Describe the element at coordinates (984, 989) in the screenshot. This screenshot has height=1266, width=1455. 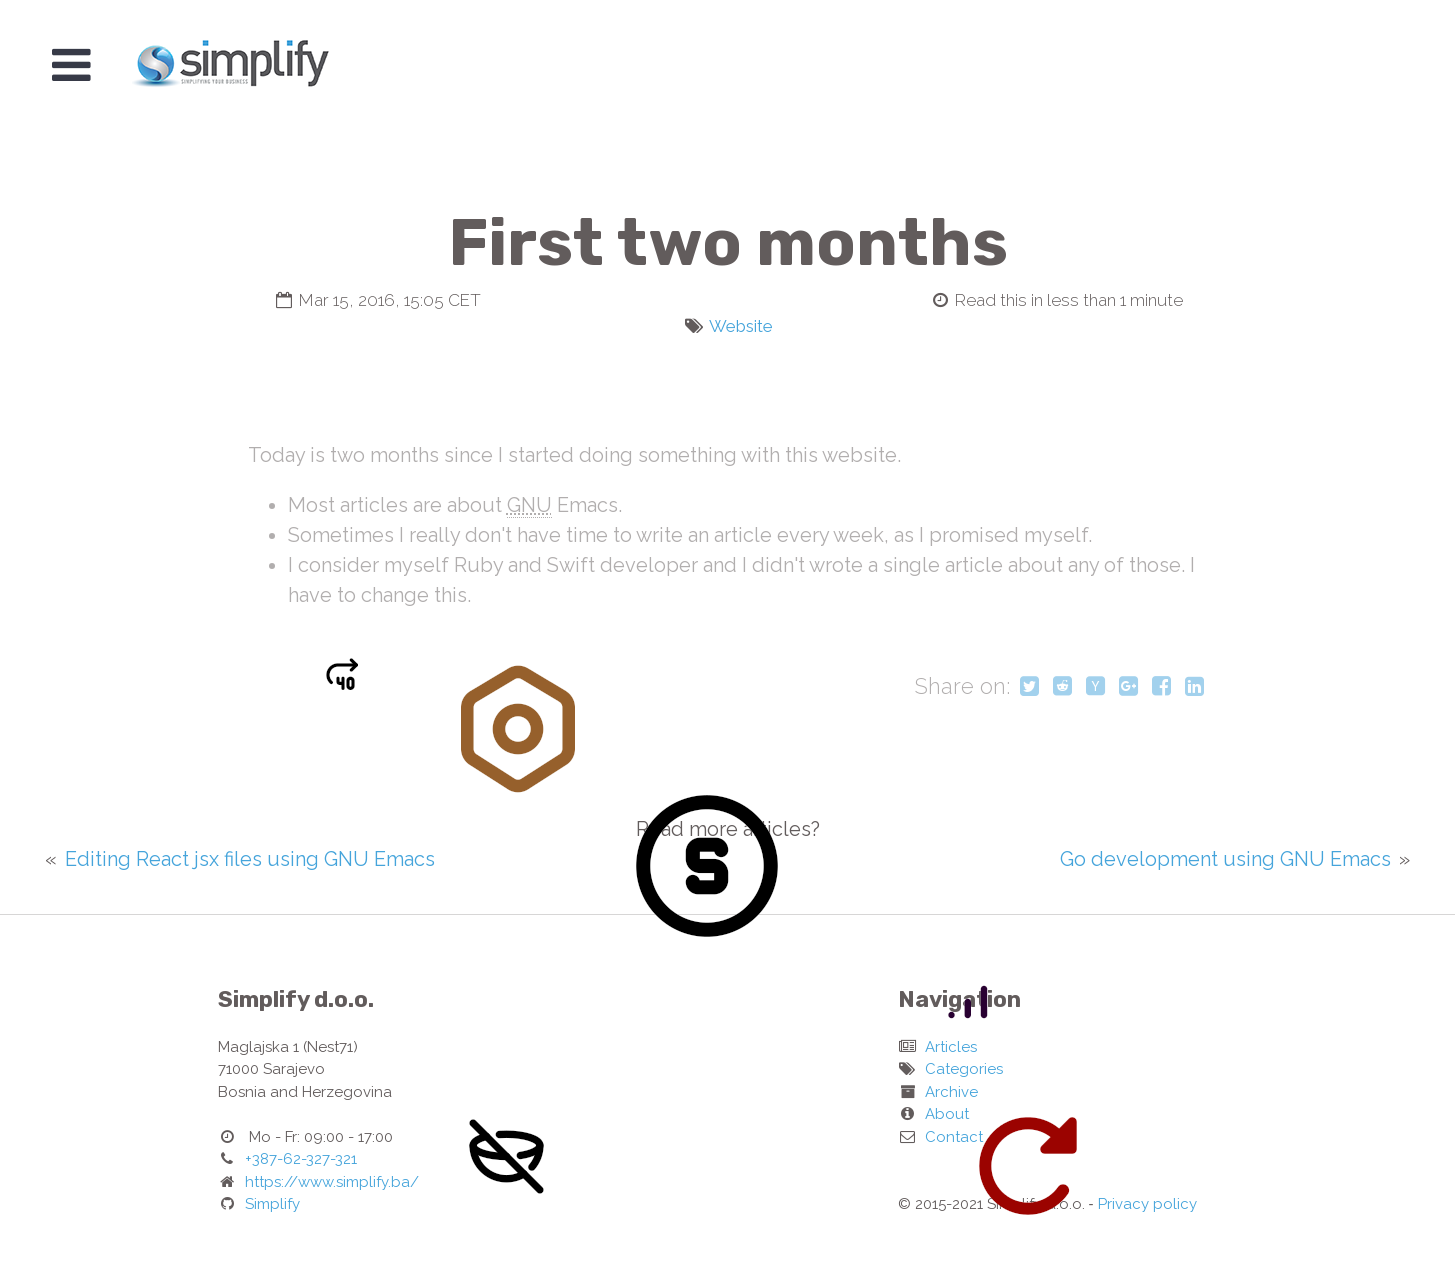
I see `indicates medium signal strength` at that location.